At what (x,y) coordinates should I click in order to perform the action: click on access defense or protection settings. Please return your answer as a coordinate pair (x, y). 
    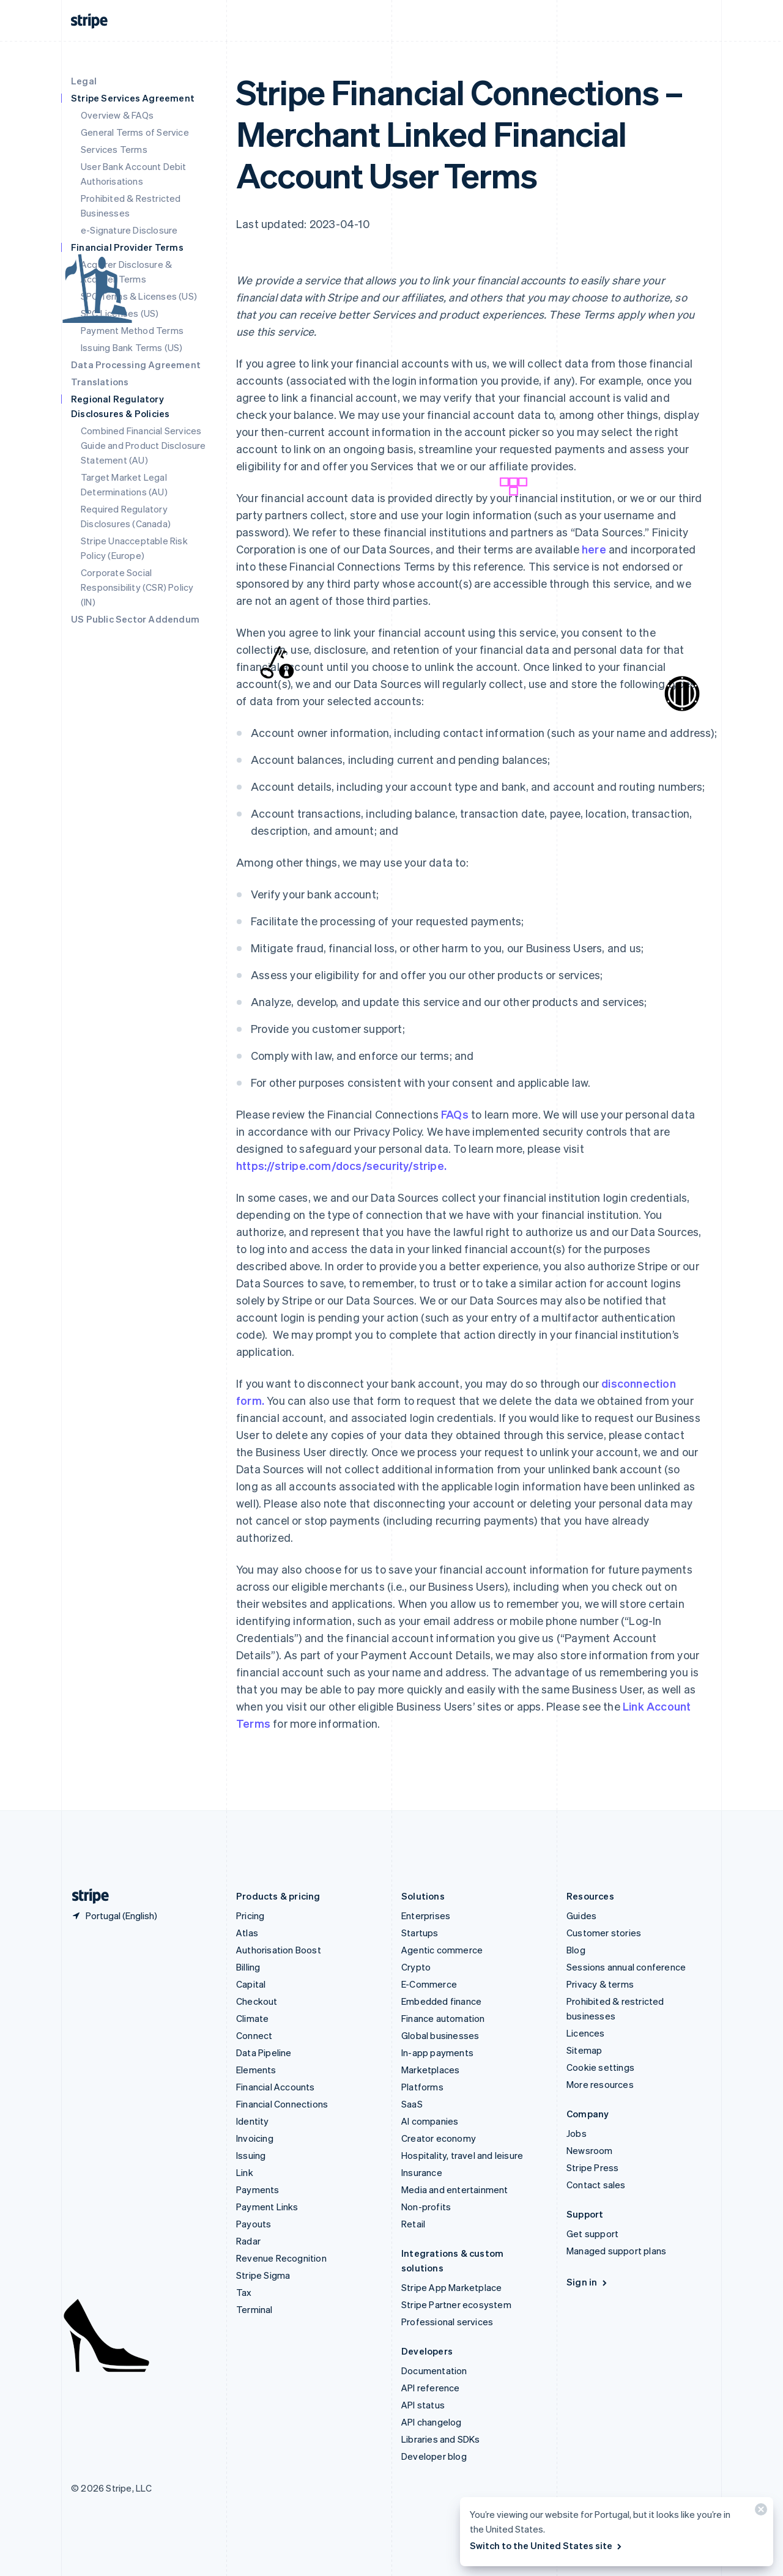
    Looking at the image, I should click on (682, 694).